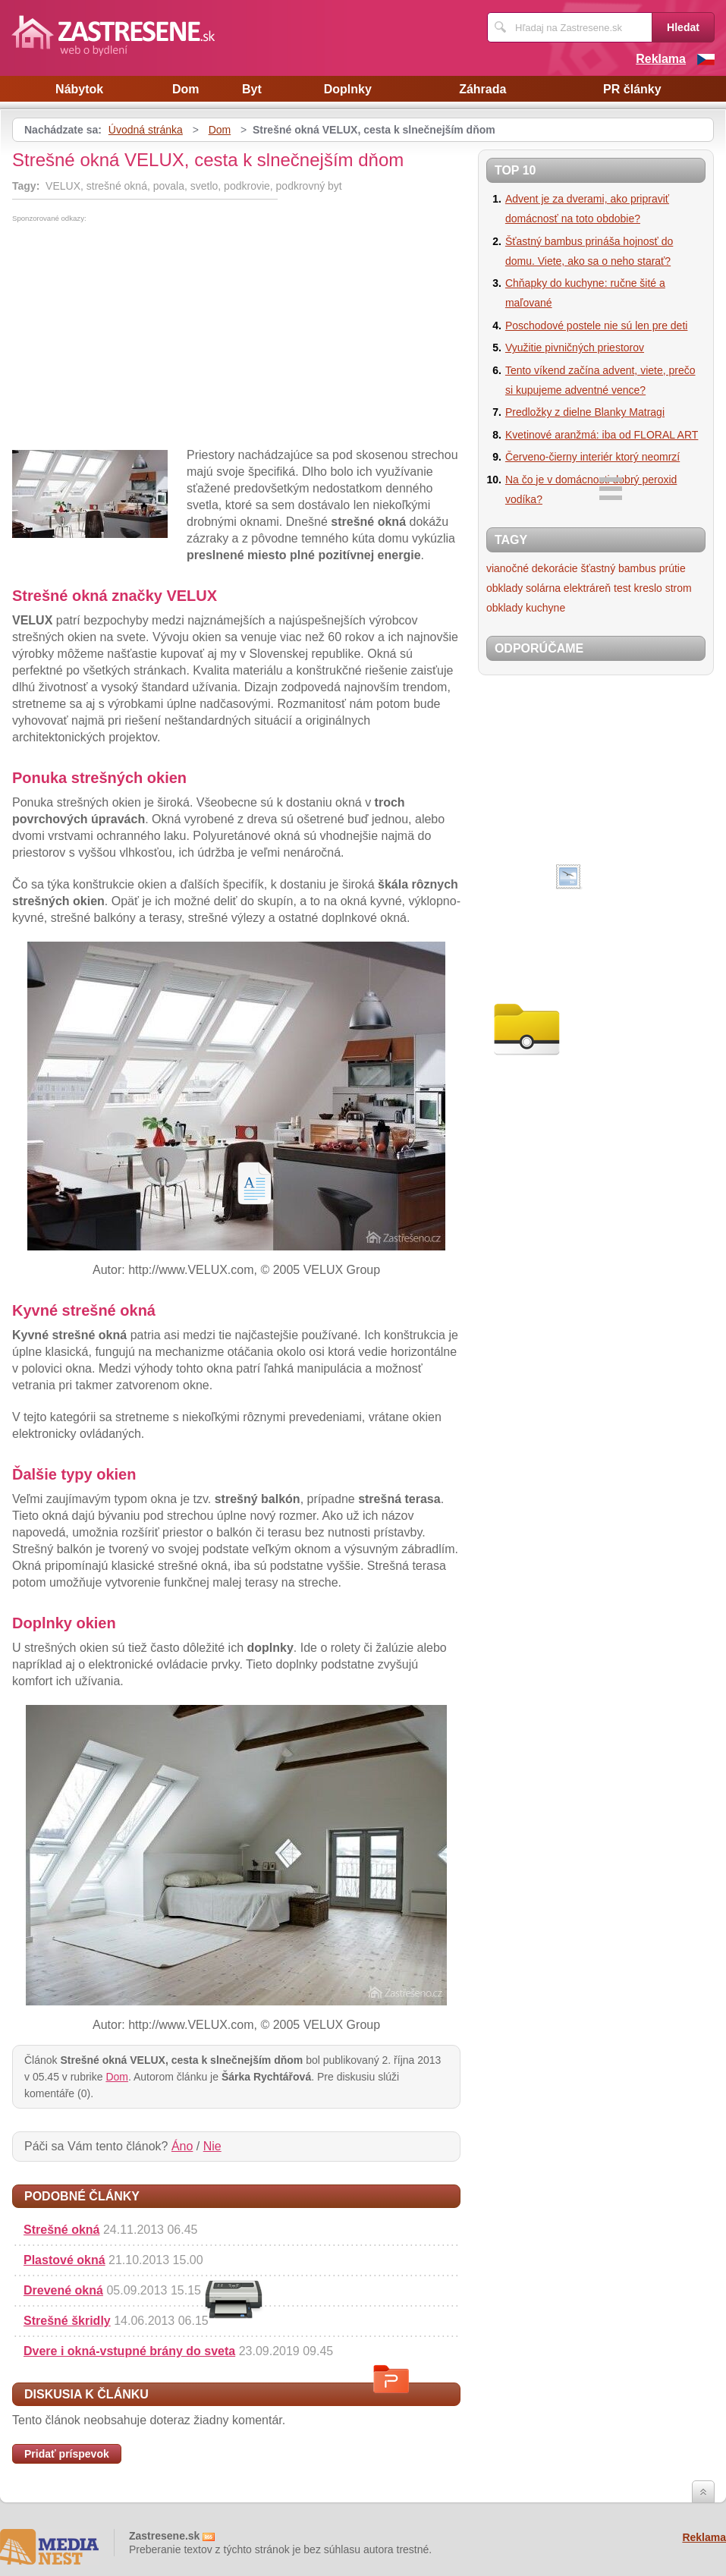 The width and height of the screenshot is (726, 2576). I want to click on open folder containing Pokémon-related files, so click(526, 1031).